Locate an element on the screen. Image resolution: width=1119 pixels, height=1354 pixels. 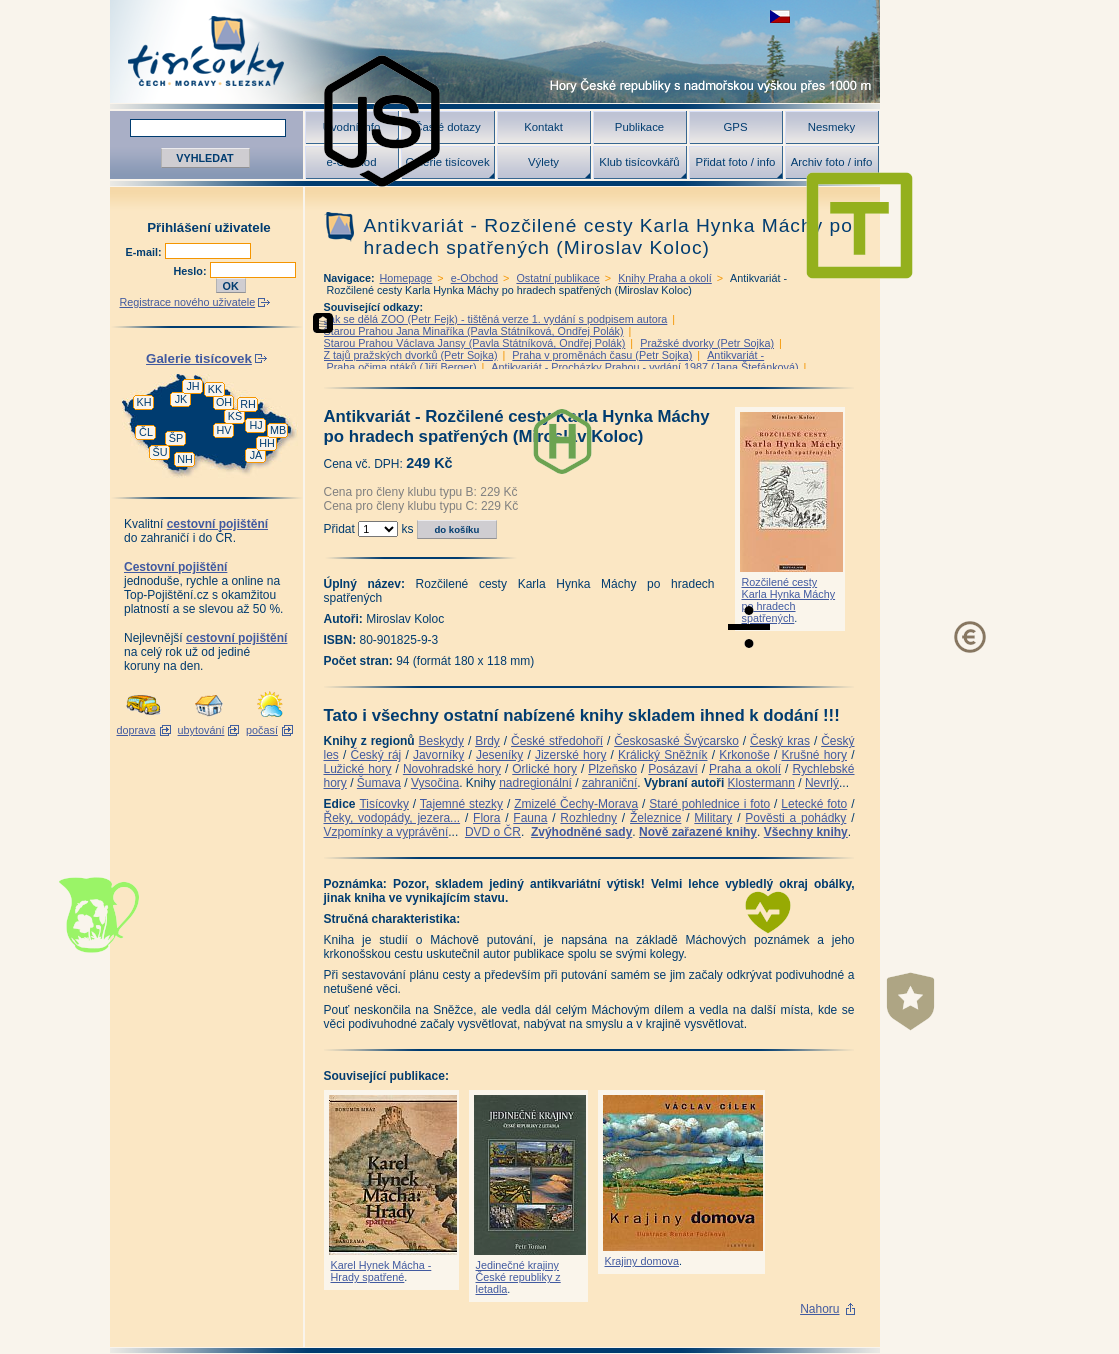
charles web debugging proxy application is located at coordinates (99, 915).